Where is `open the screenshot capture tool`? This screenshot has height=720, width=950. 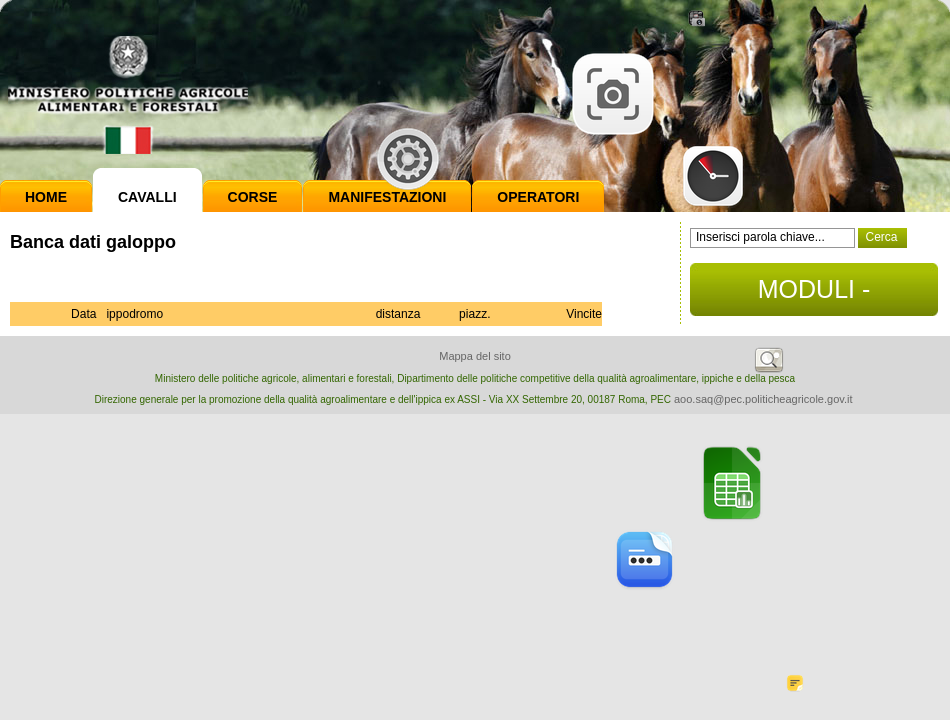 open the screenshot capture tool is located at coordinates (613, 94).